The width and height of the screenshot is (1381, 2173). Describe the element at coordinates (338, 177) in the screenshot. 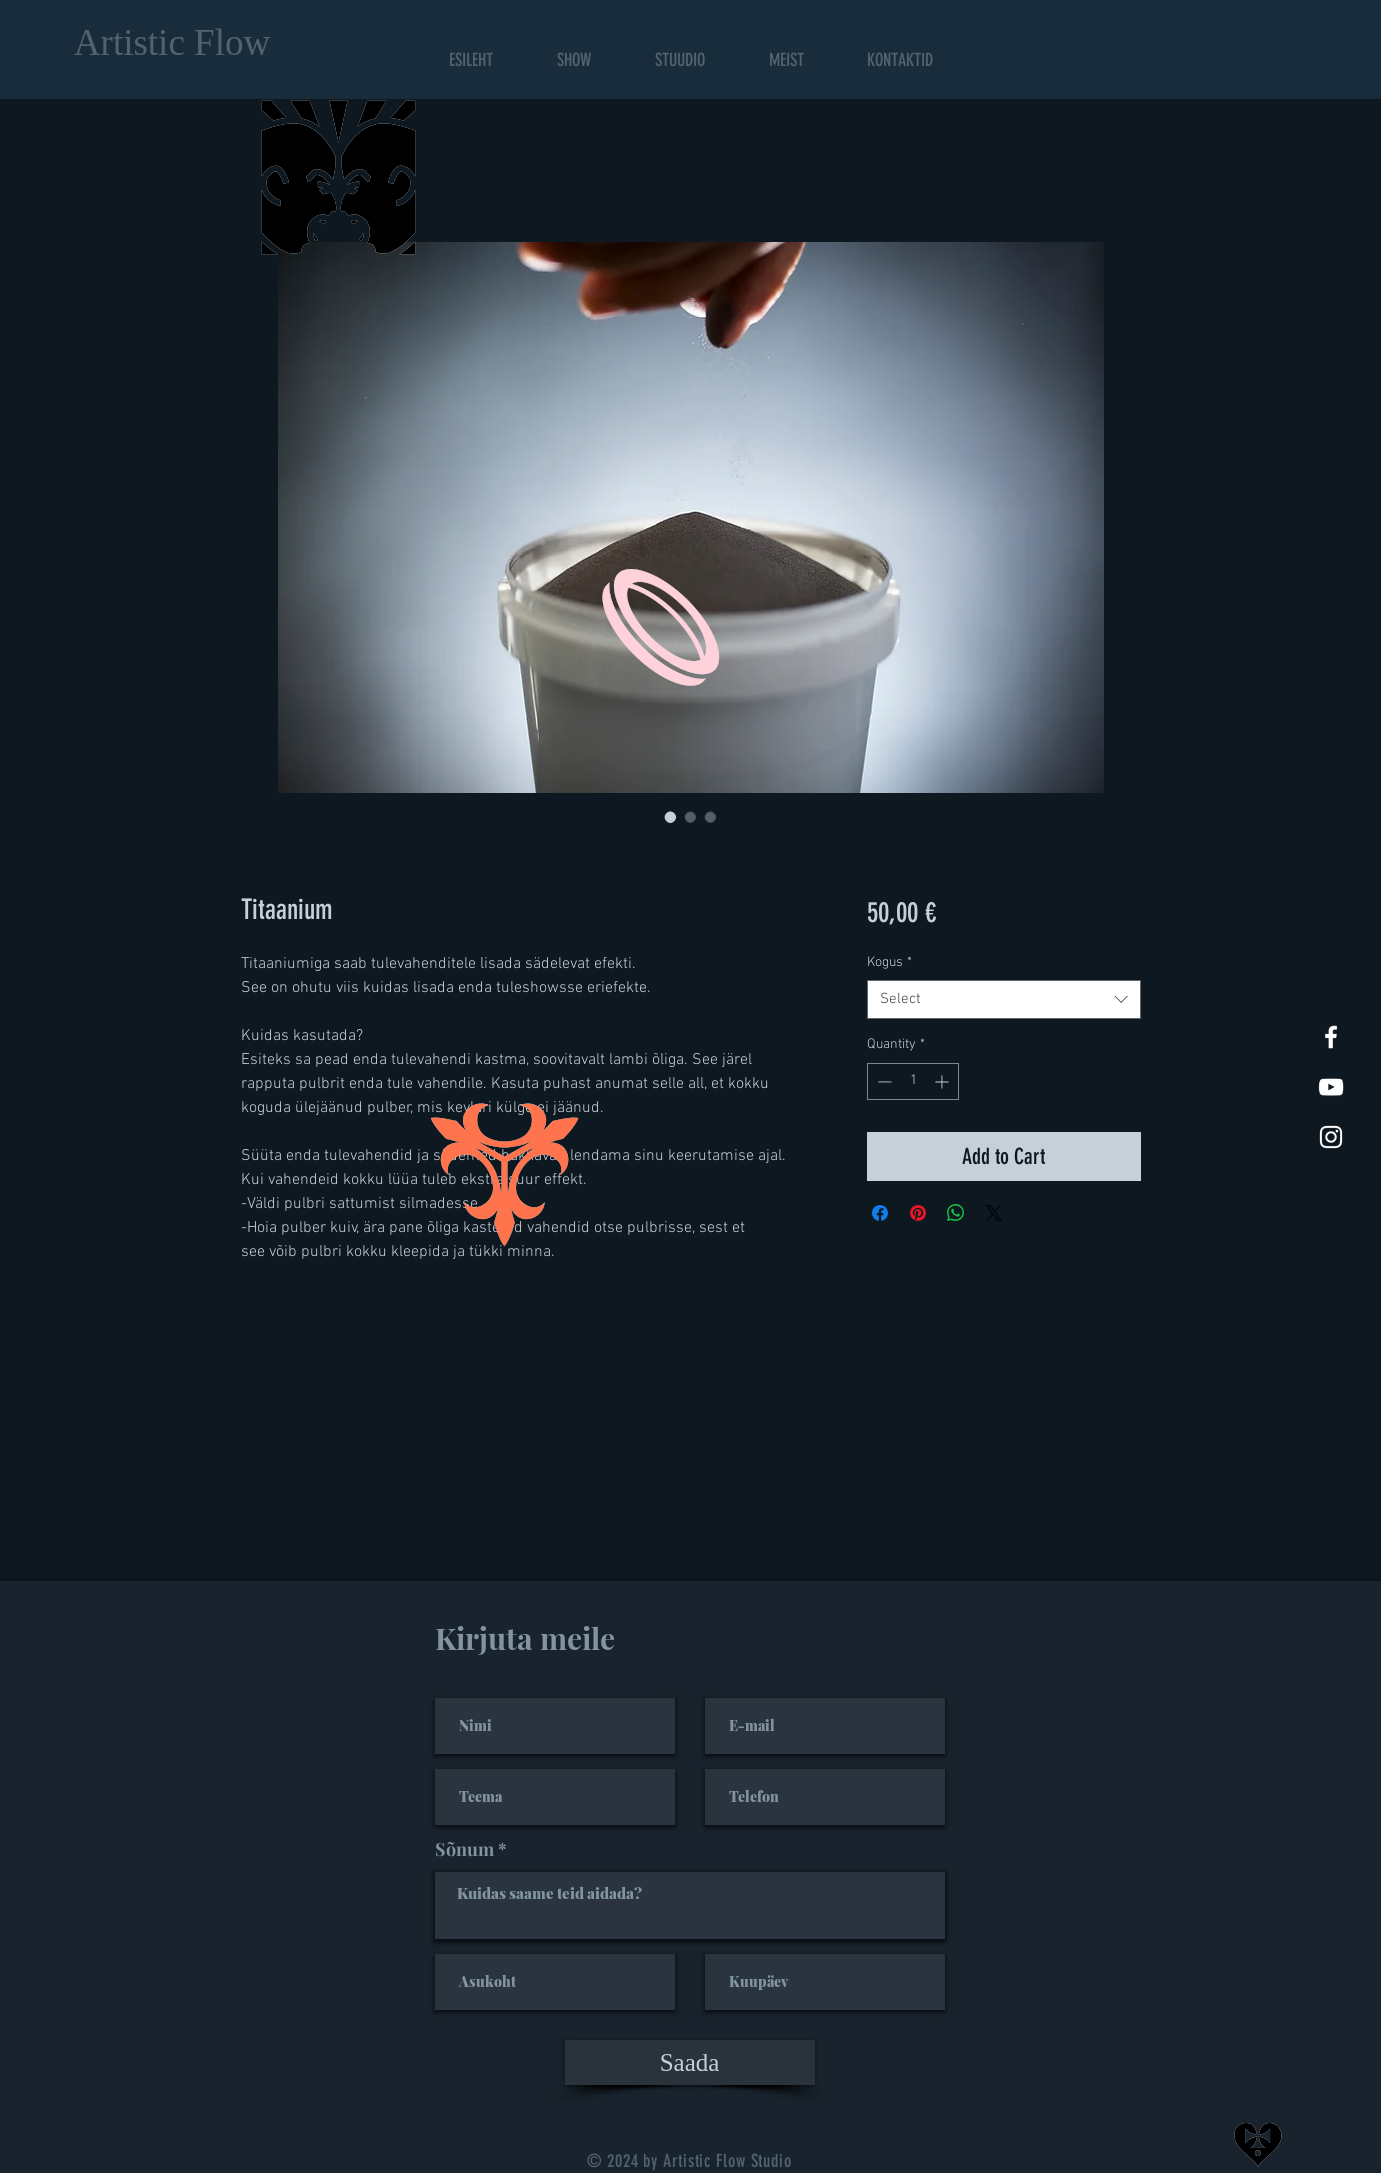

I see `indicates a versus or battle mode` at that location.